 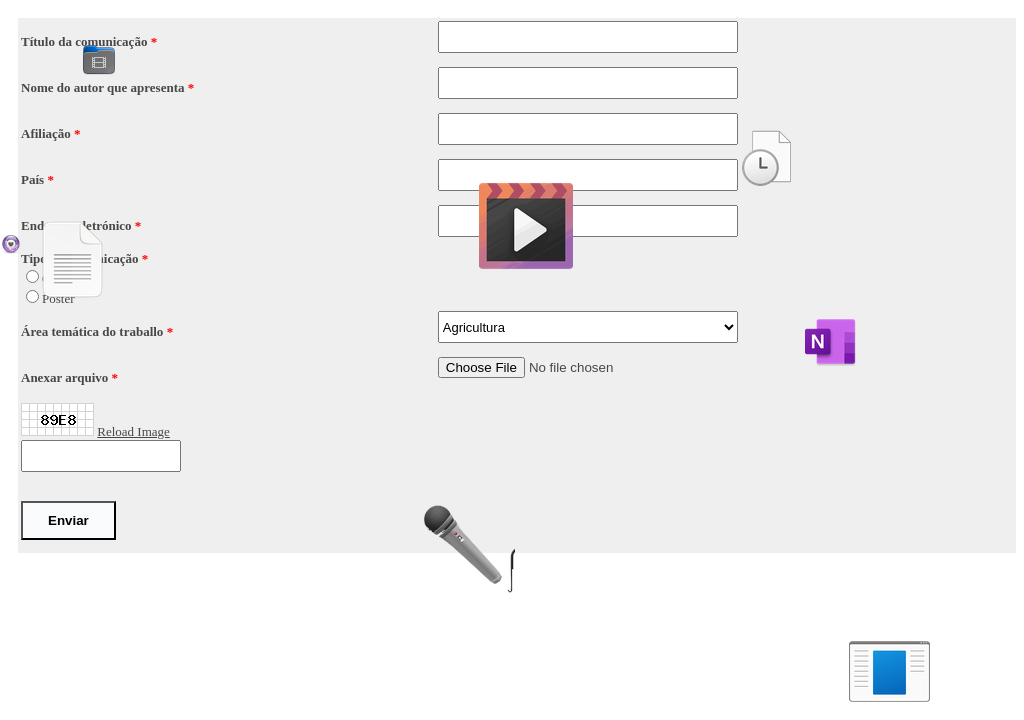 What do you see at coordinates (11, 245) in the screenshot?
I see `connect to a network` at bounding box center [11, 245].